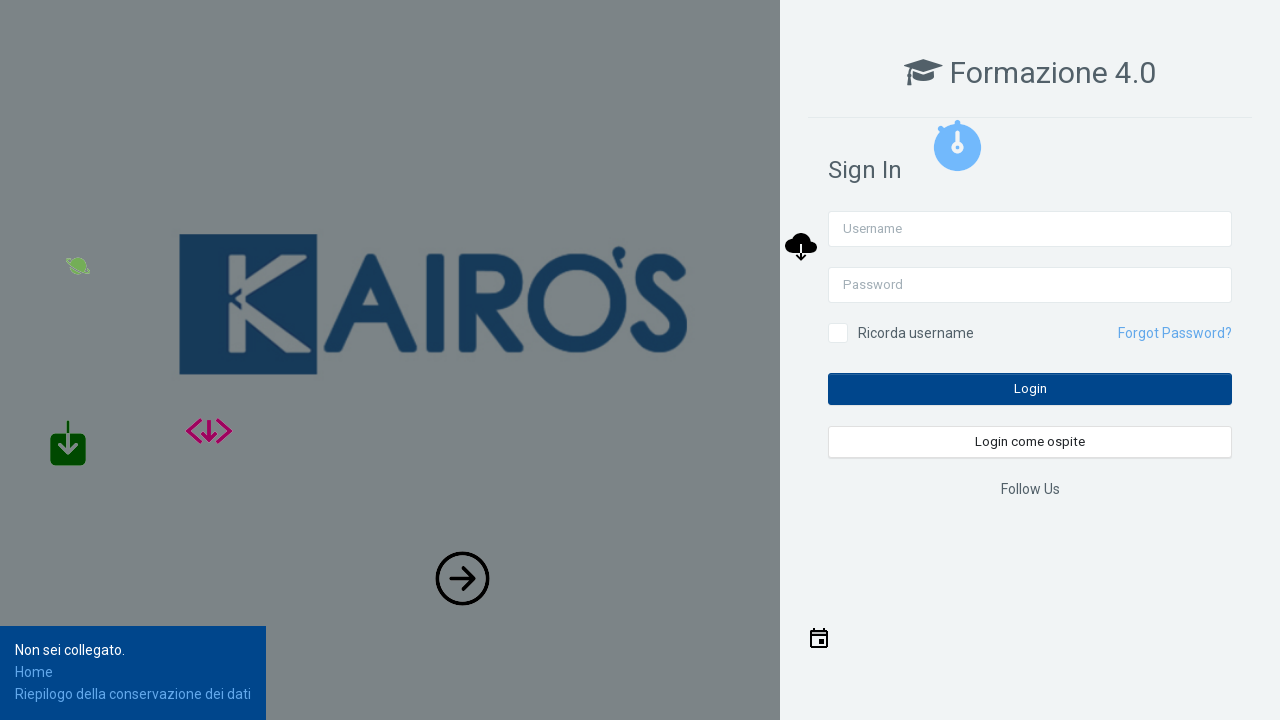 The image size is (1280, 720). Describe the element at coordinates (801, 247) in the screenshot. I see `download file from cloud storage` at that location.